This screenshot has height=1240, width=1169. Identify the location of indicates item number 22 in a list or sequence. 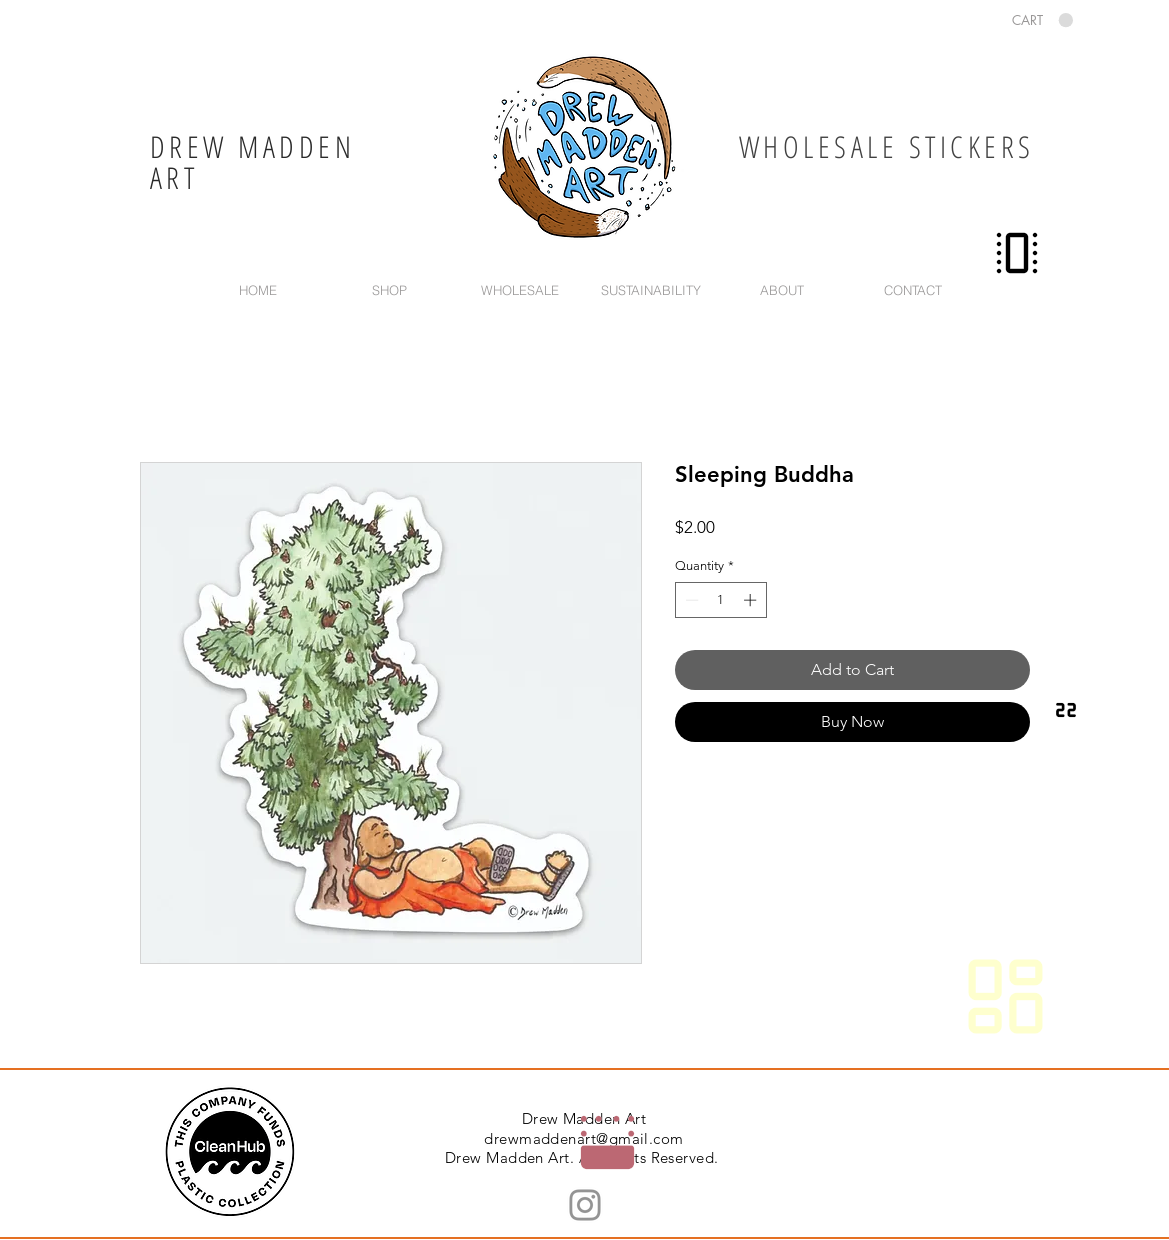
(1066, 710).